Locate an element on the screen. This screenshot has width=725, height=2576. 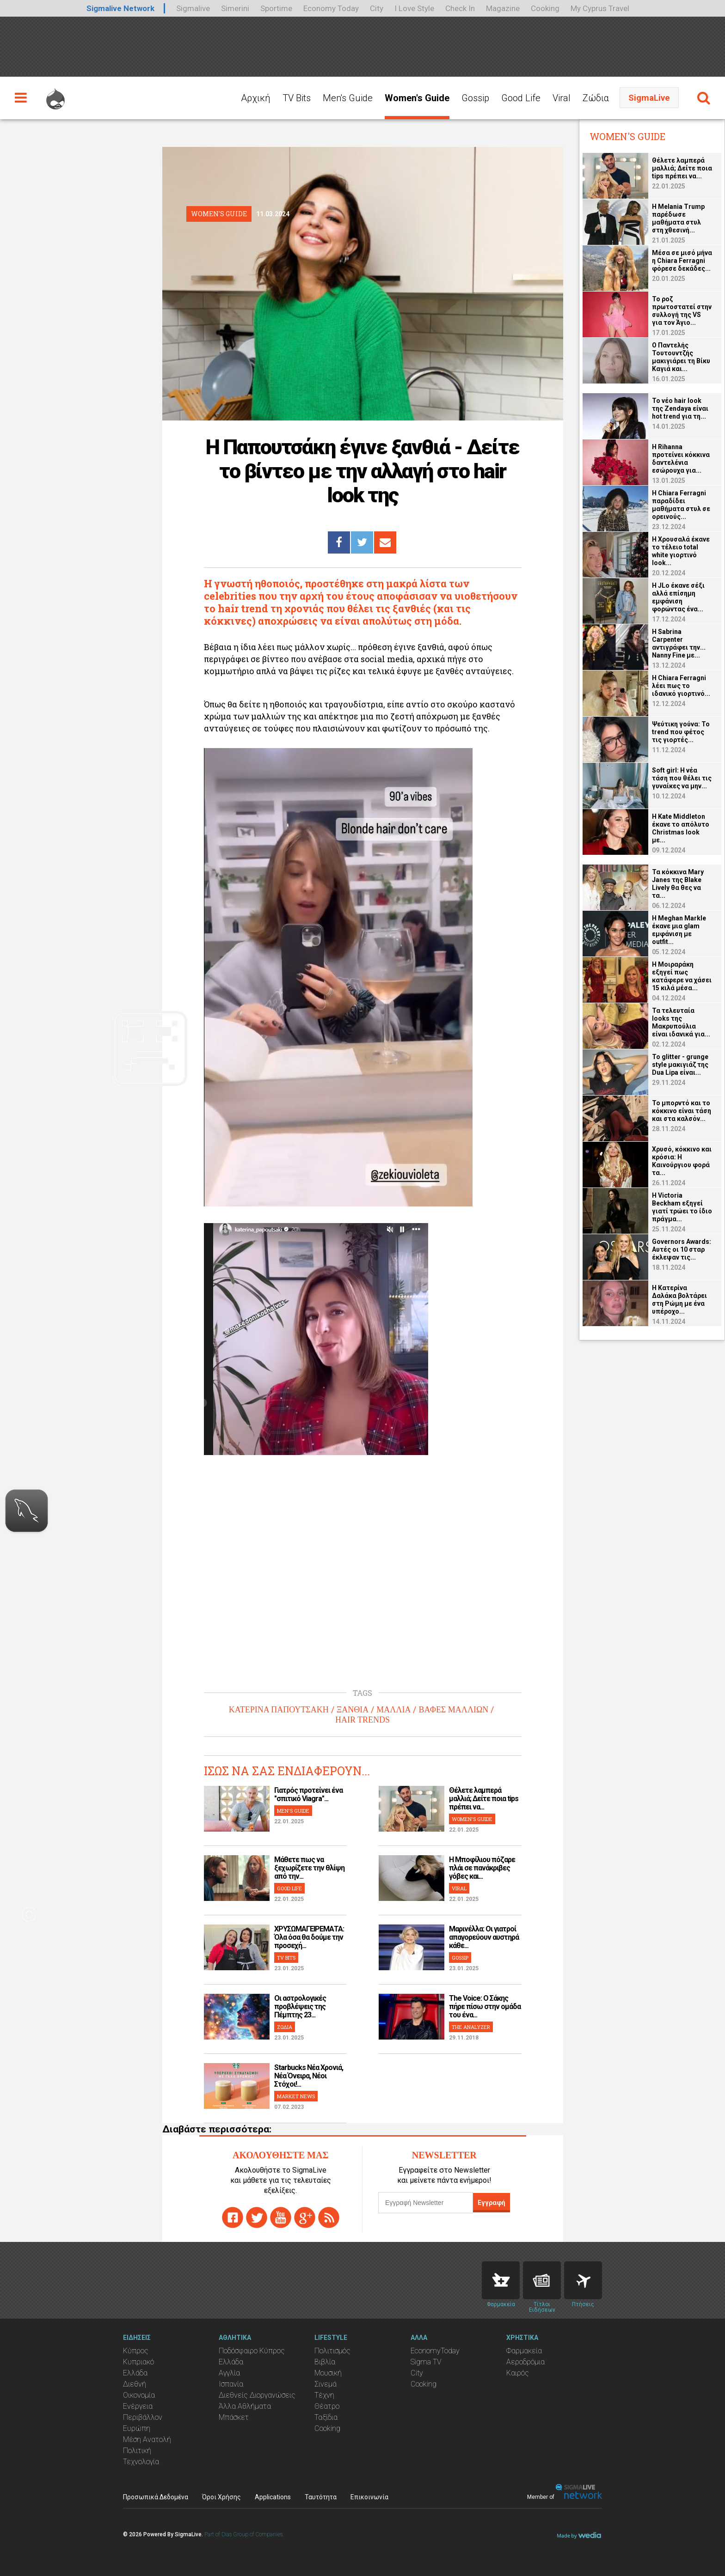
indicates camera is currently active is located at coordinates (29, 1914).